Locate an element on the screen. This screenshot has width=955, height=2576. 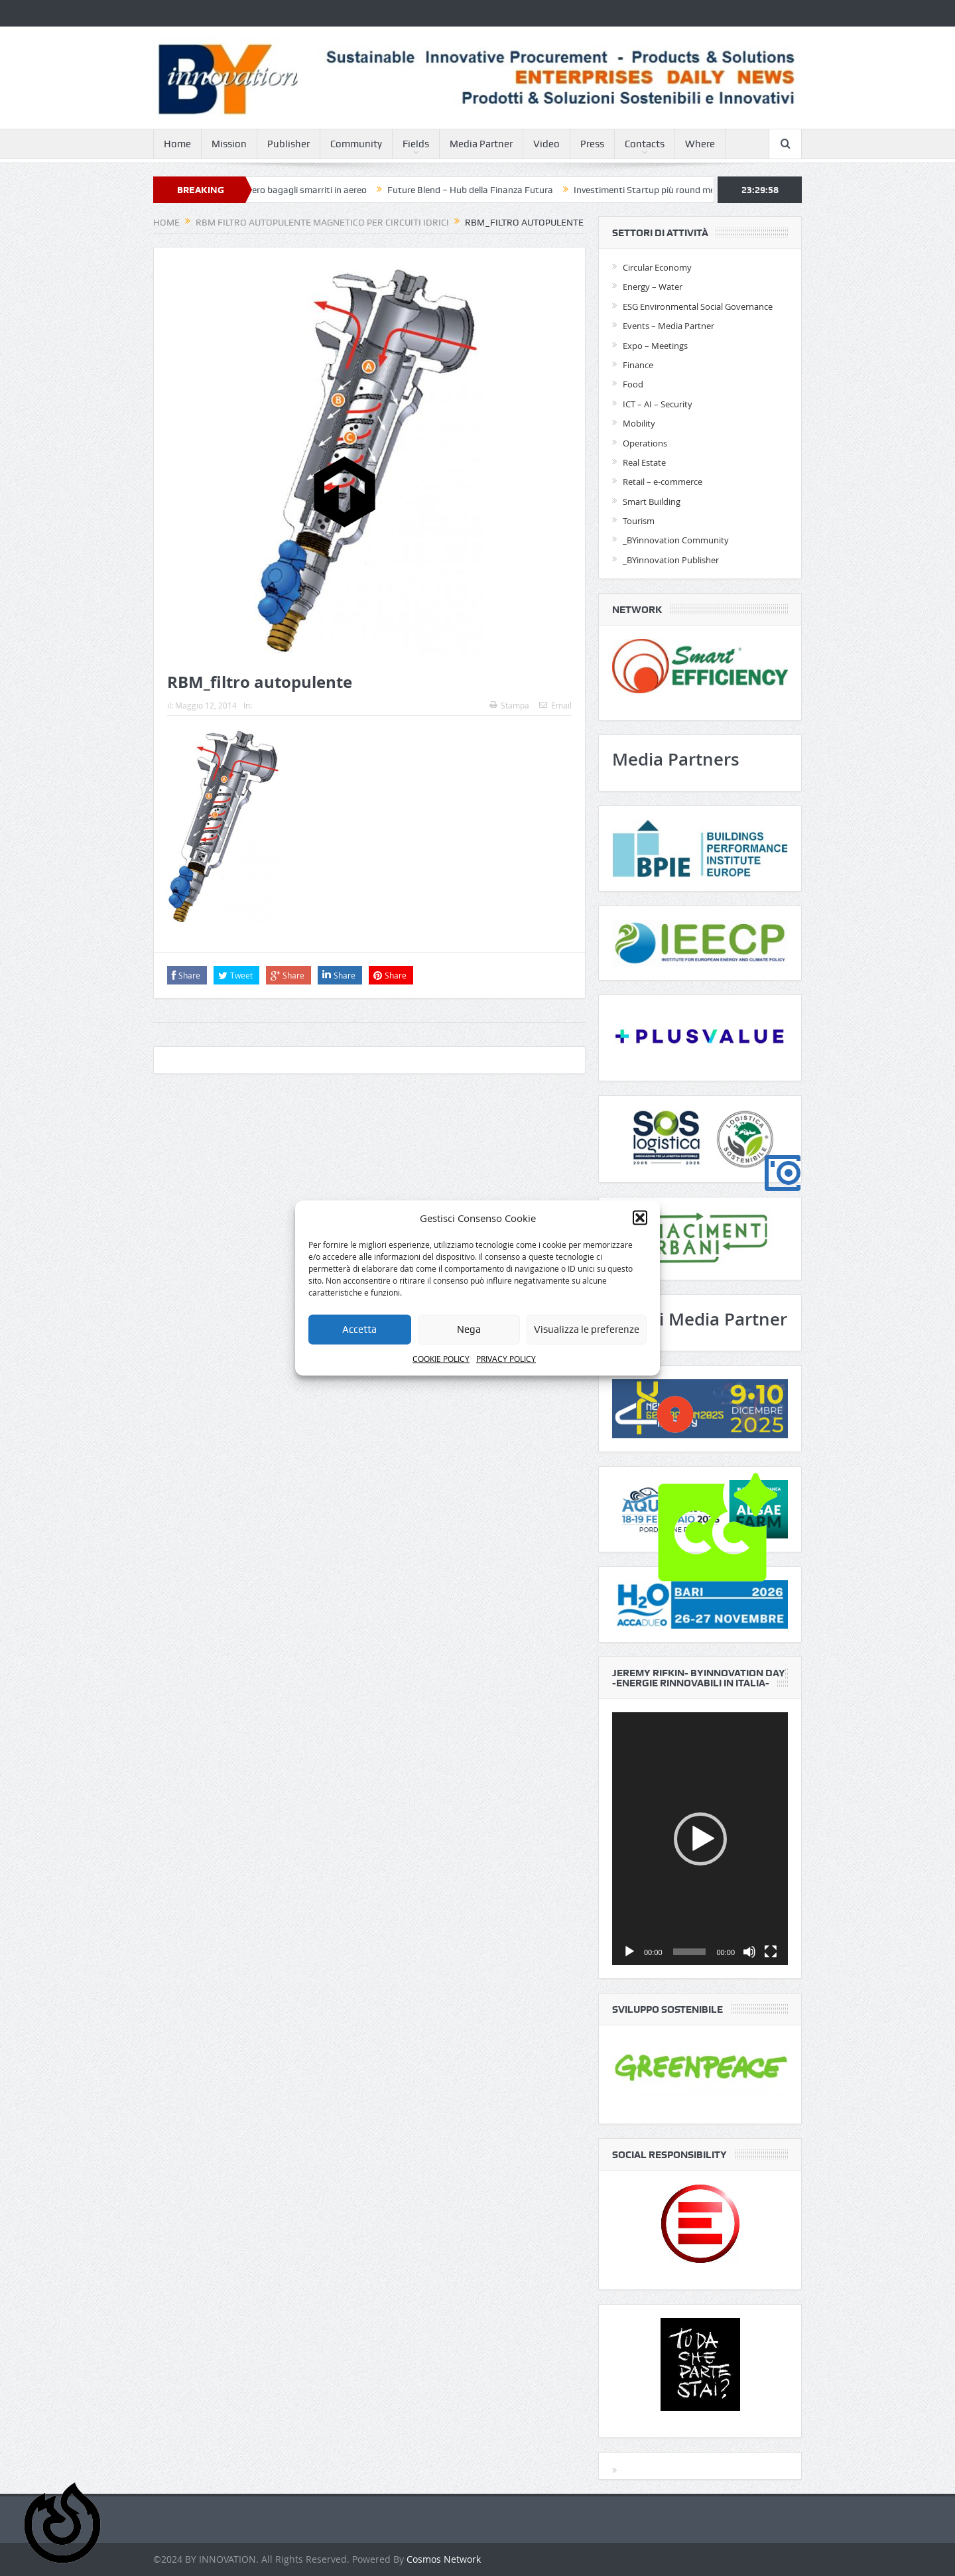
open Firefox browser is located at coordinates (62, 2525).